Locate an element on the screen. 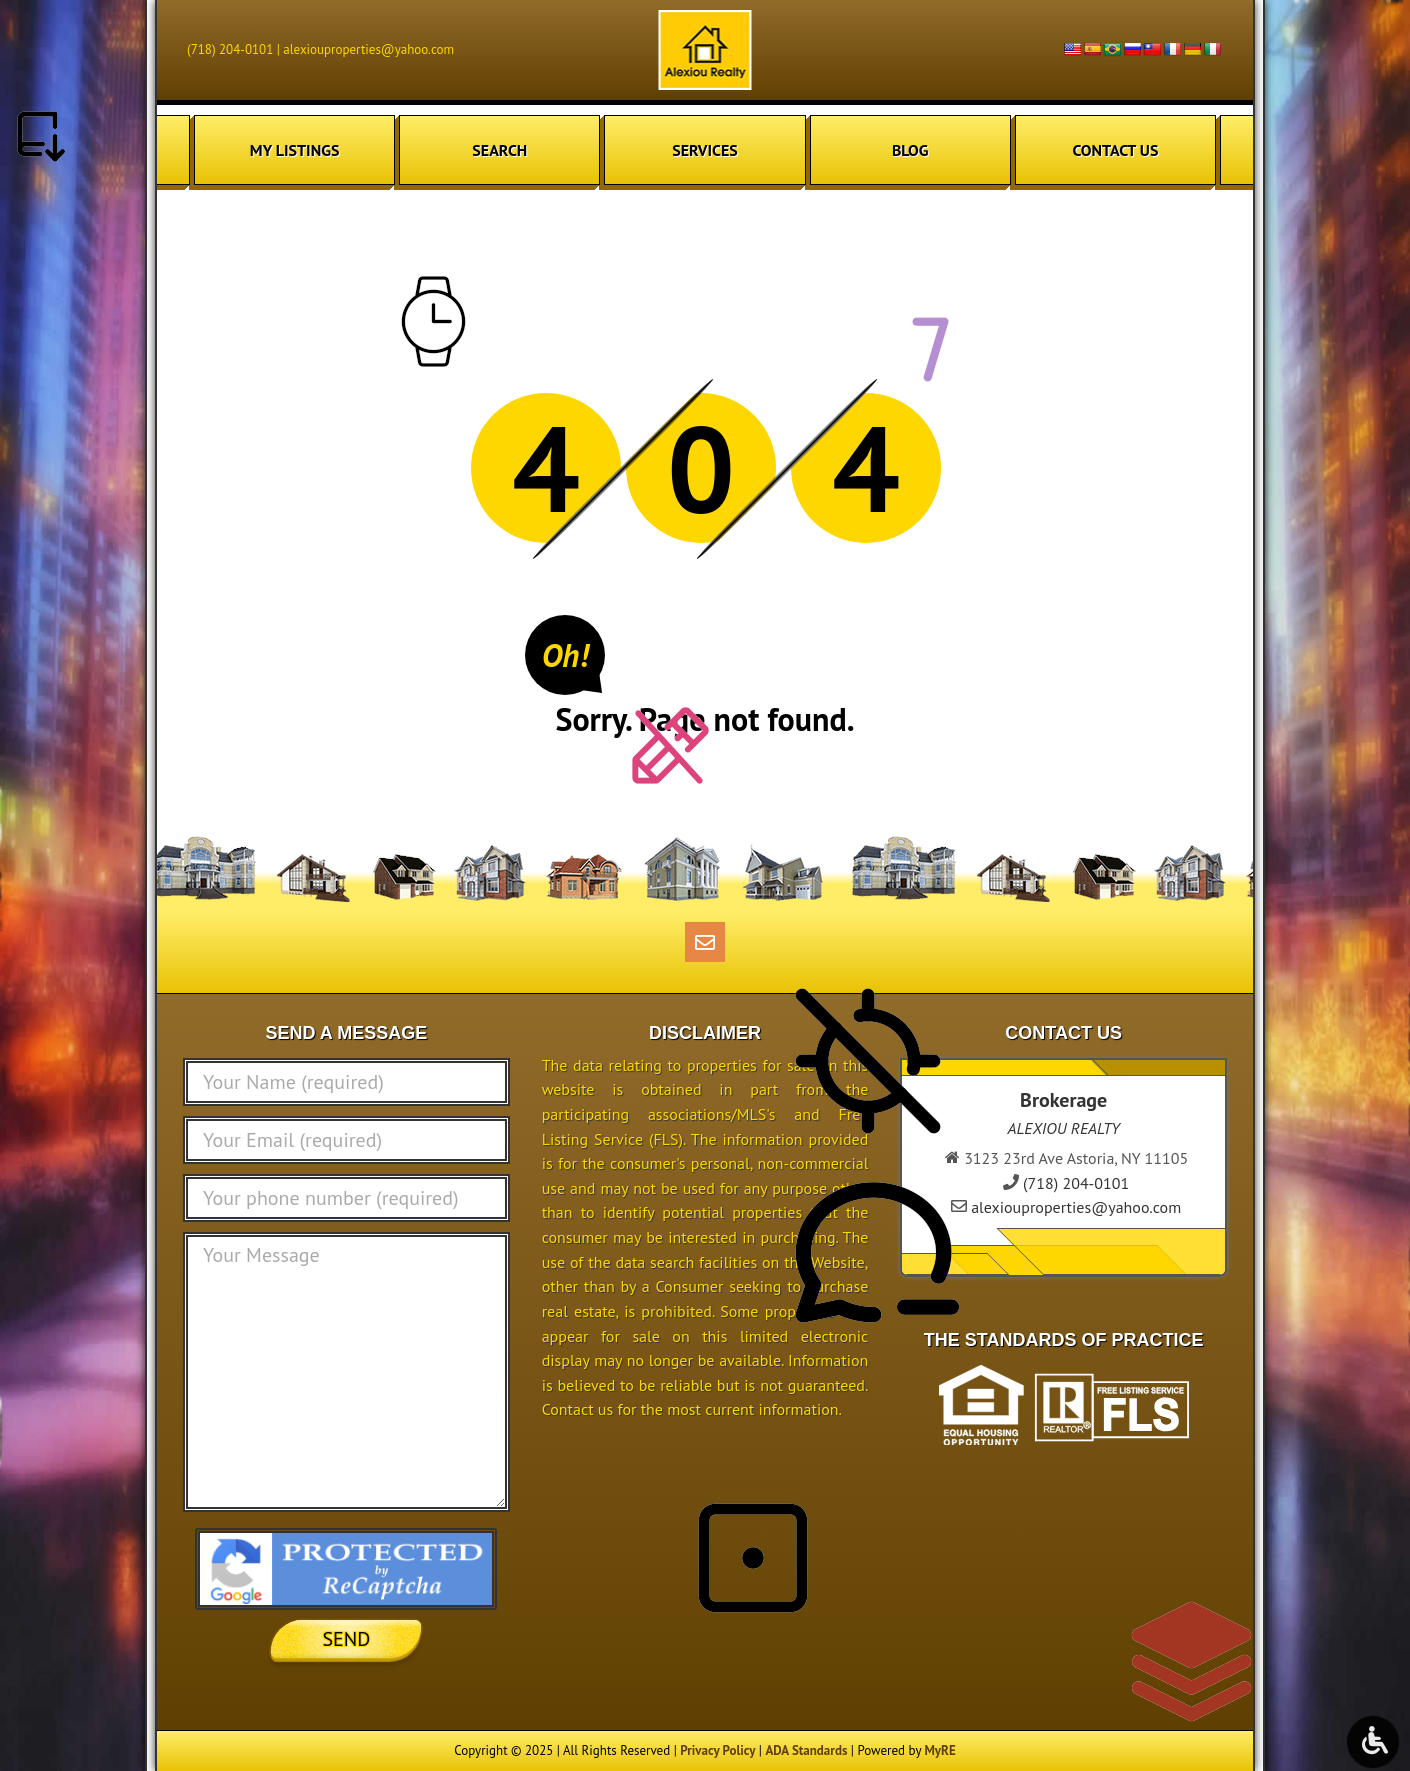 This screenshot has height=1771, width=1410. editing is disabled or unavailable is located at coordinates (669, 747).